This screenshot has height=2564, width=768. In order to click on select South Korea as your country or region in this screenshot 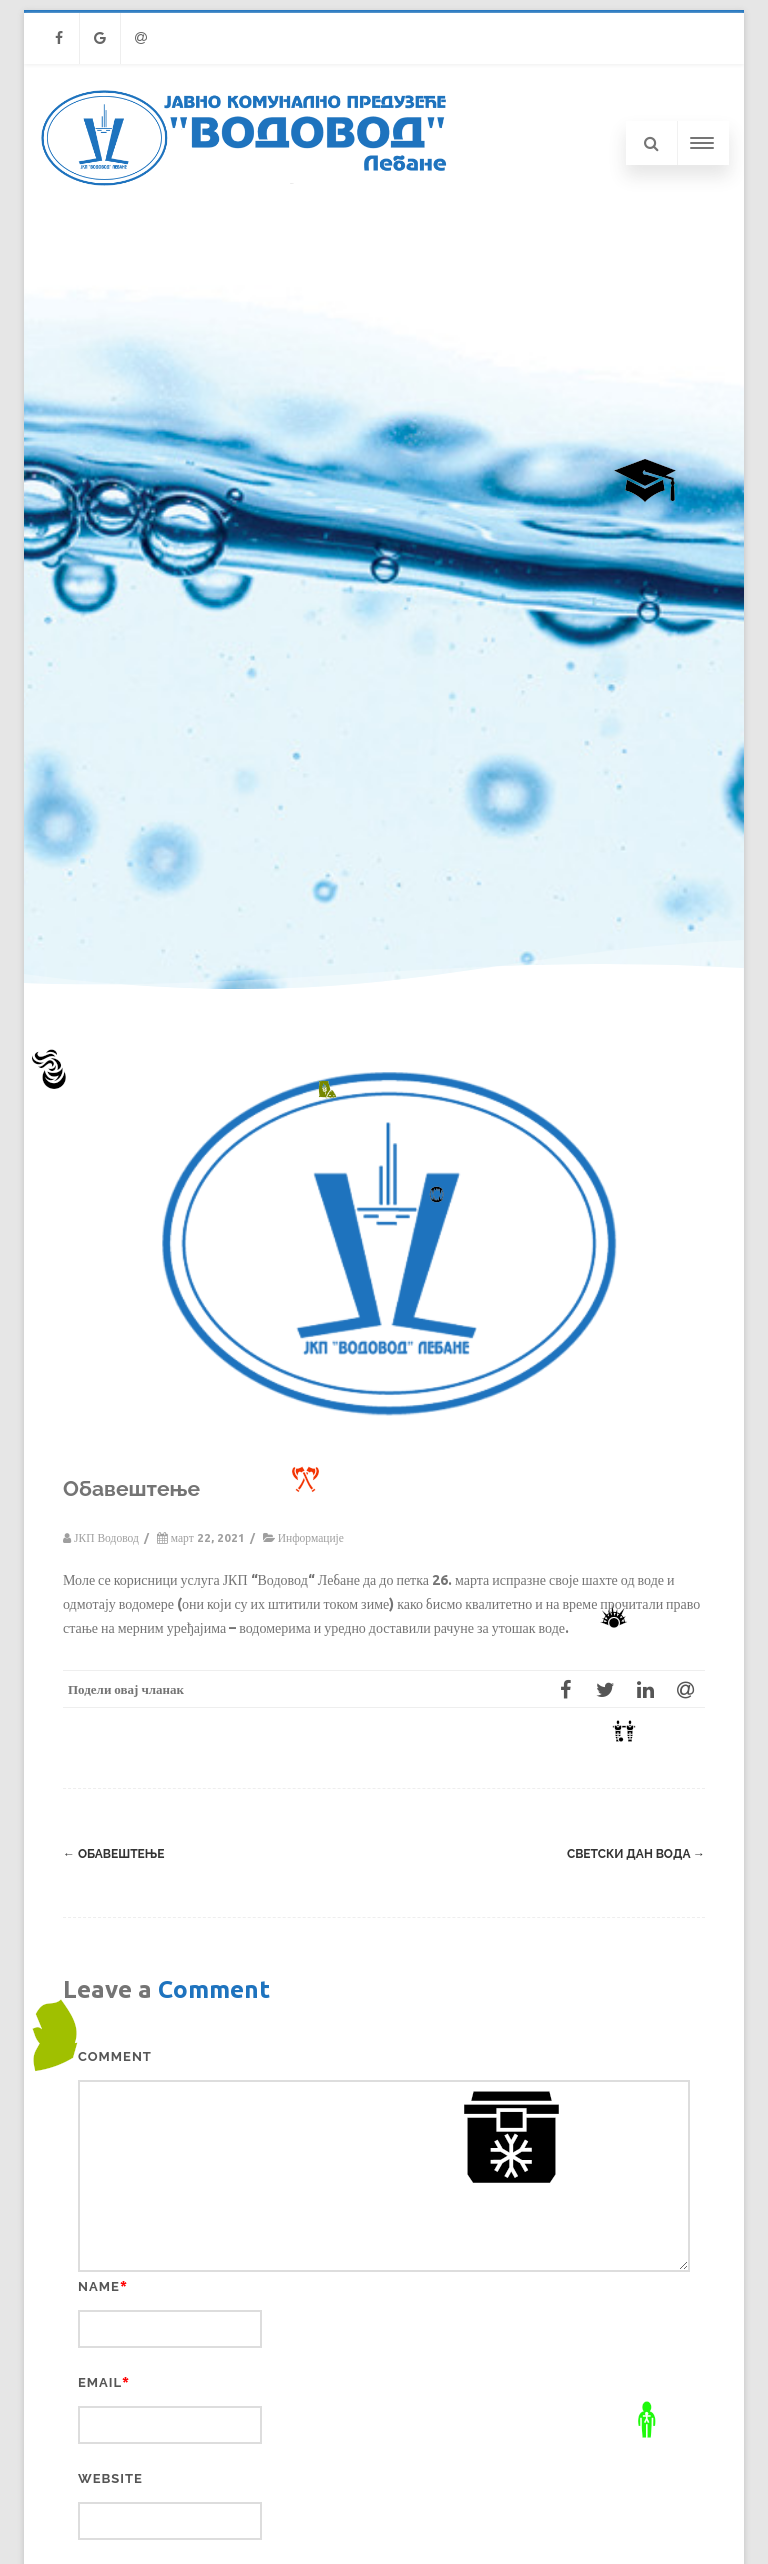, I will do `click(54, 2037)`.